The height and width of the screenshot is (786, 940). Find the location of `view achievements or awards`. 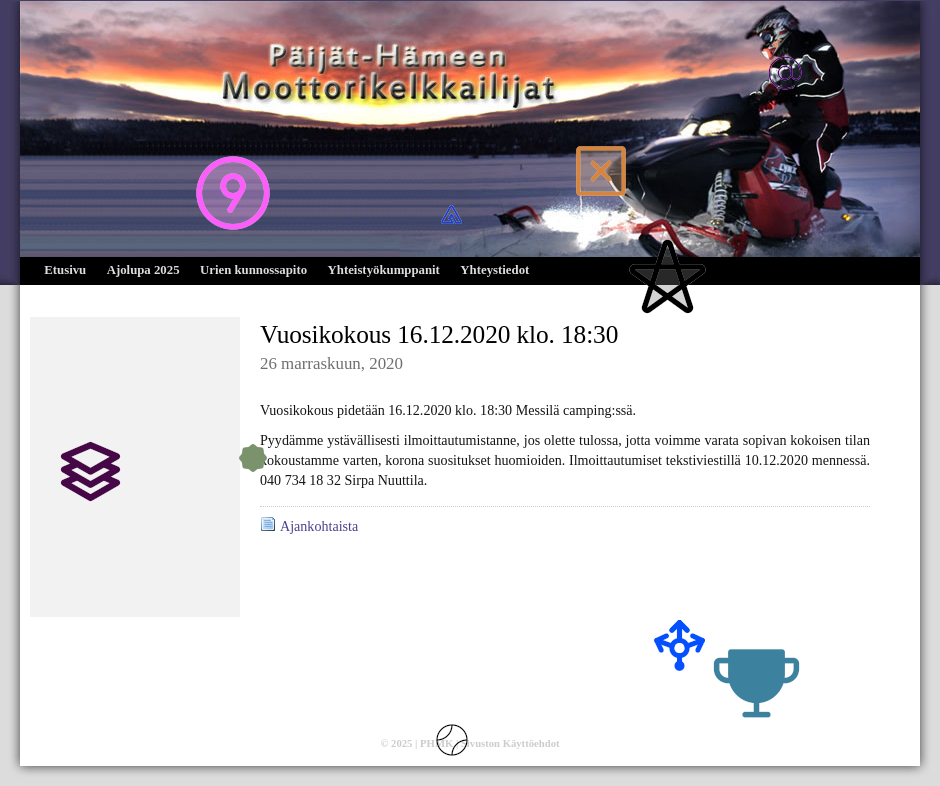

view achievements or awards is located at coordinates (756, 680).